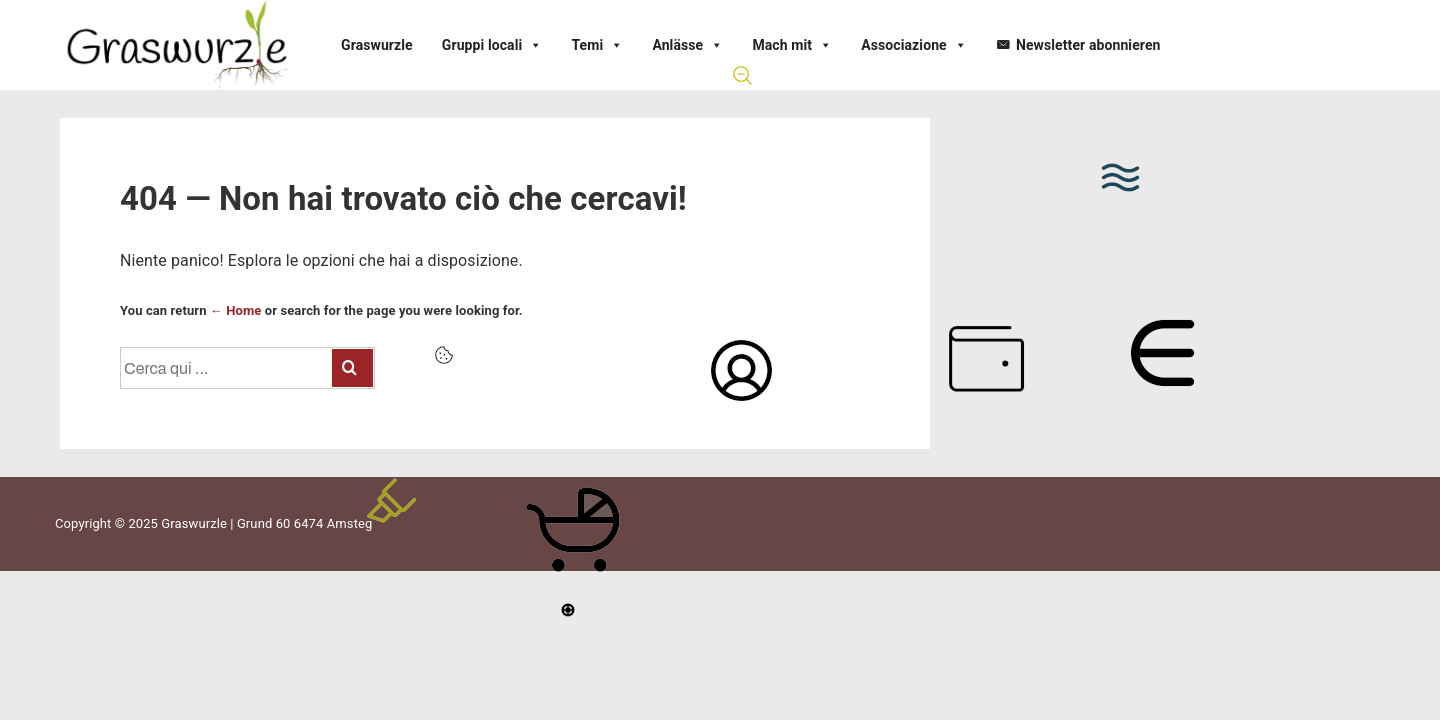 Image resolution: width=1440 pixels, height=720 pixels. I want to click on indicates water or liquid-related content, so click(1120, 177).